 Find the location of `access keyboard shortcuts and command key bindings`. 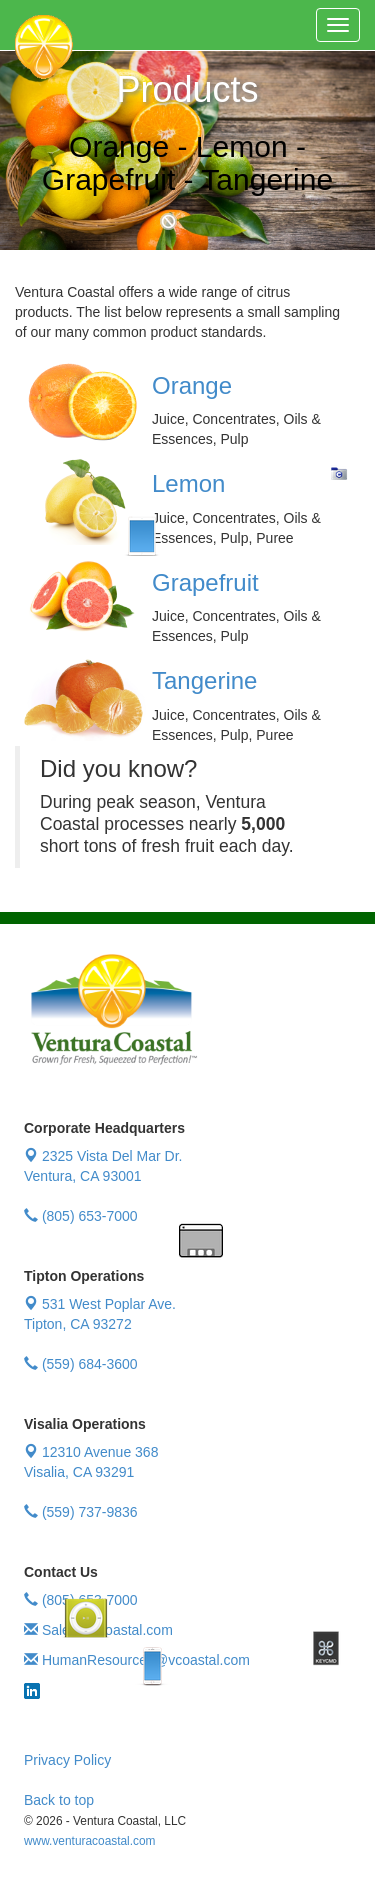

access keyboard shortcuts and command key bindings is located at coordinates (326, 1649).